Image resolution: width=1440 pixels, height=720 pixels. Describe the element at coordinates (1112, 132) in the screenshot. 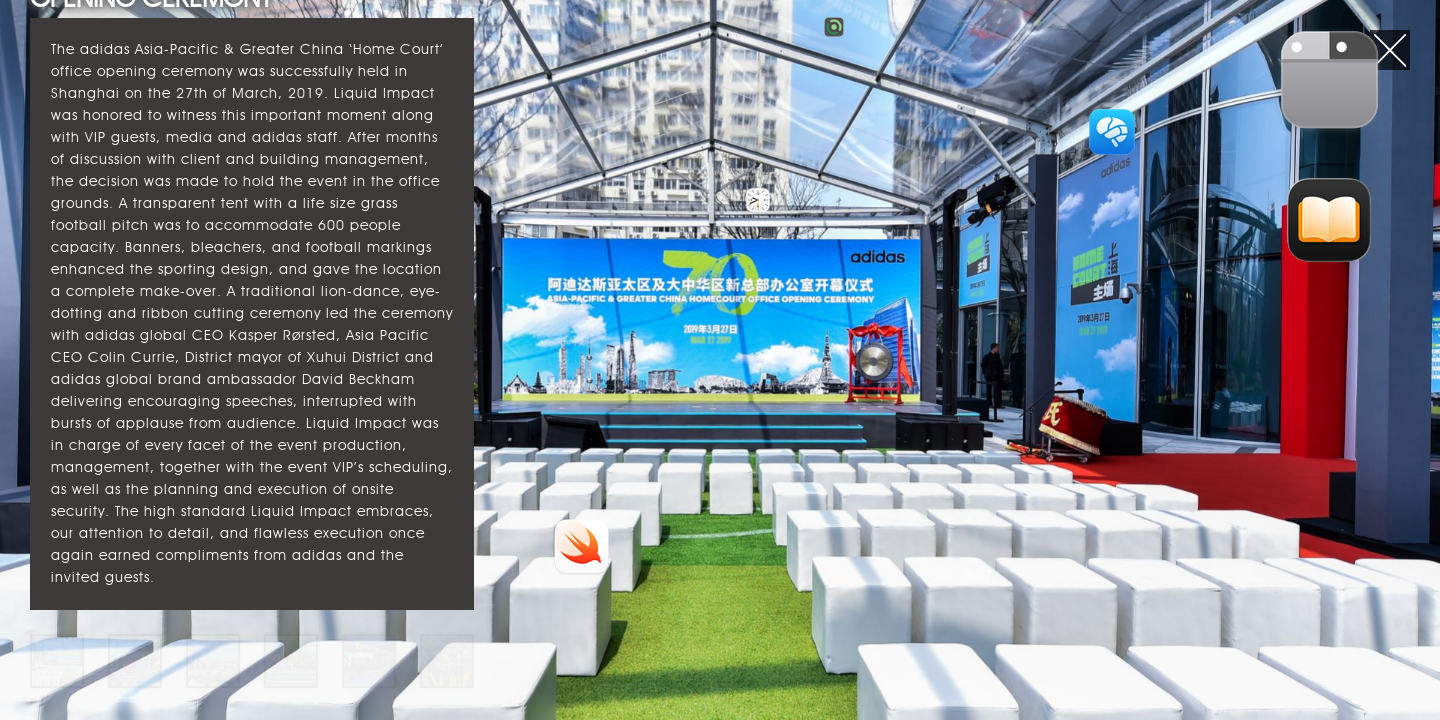

I see `open gbrainy brain training app` at that location.